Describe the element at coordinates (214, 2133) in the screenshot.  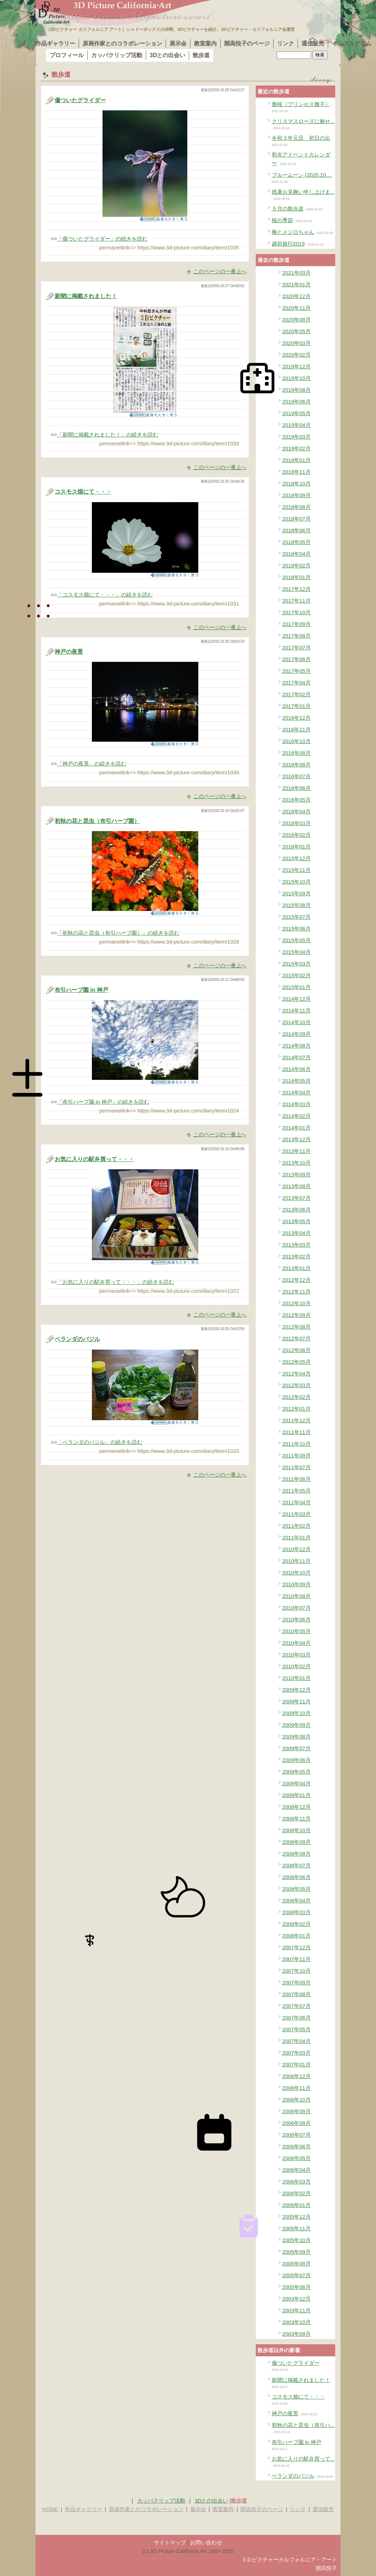
I see `view weekly calendar` at that location.